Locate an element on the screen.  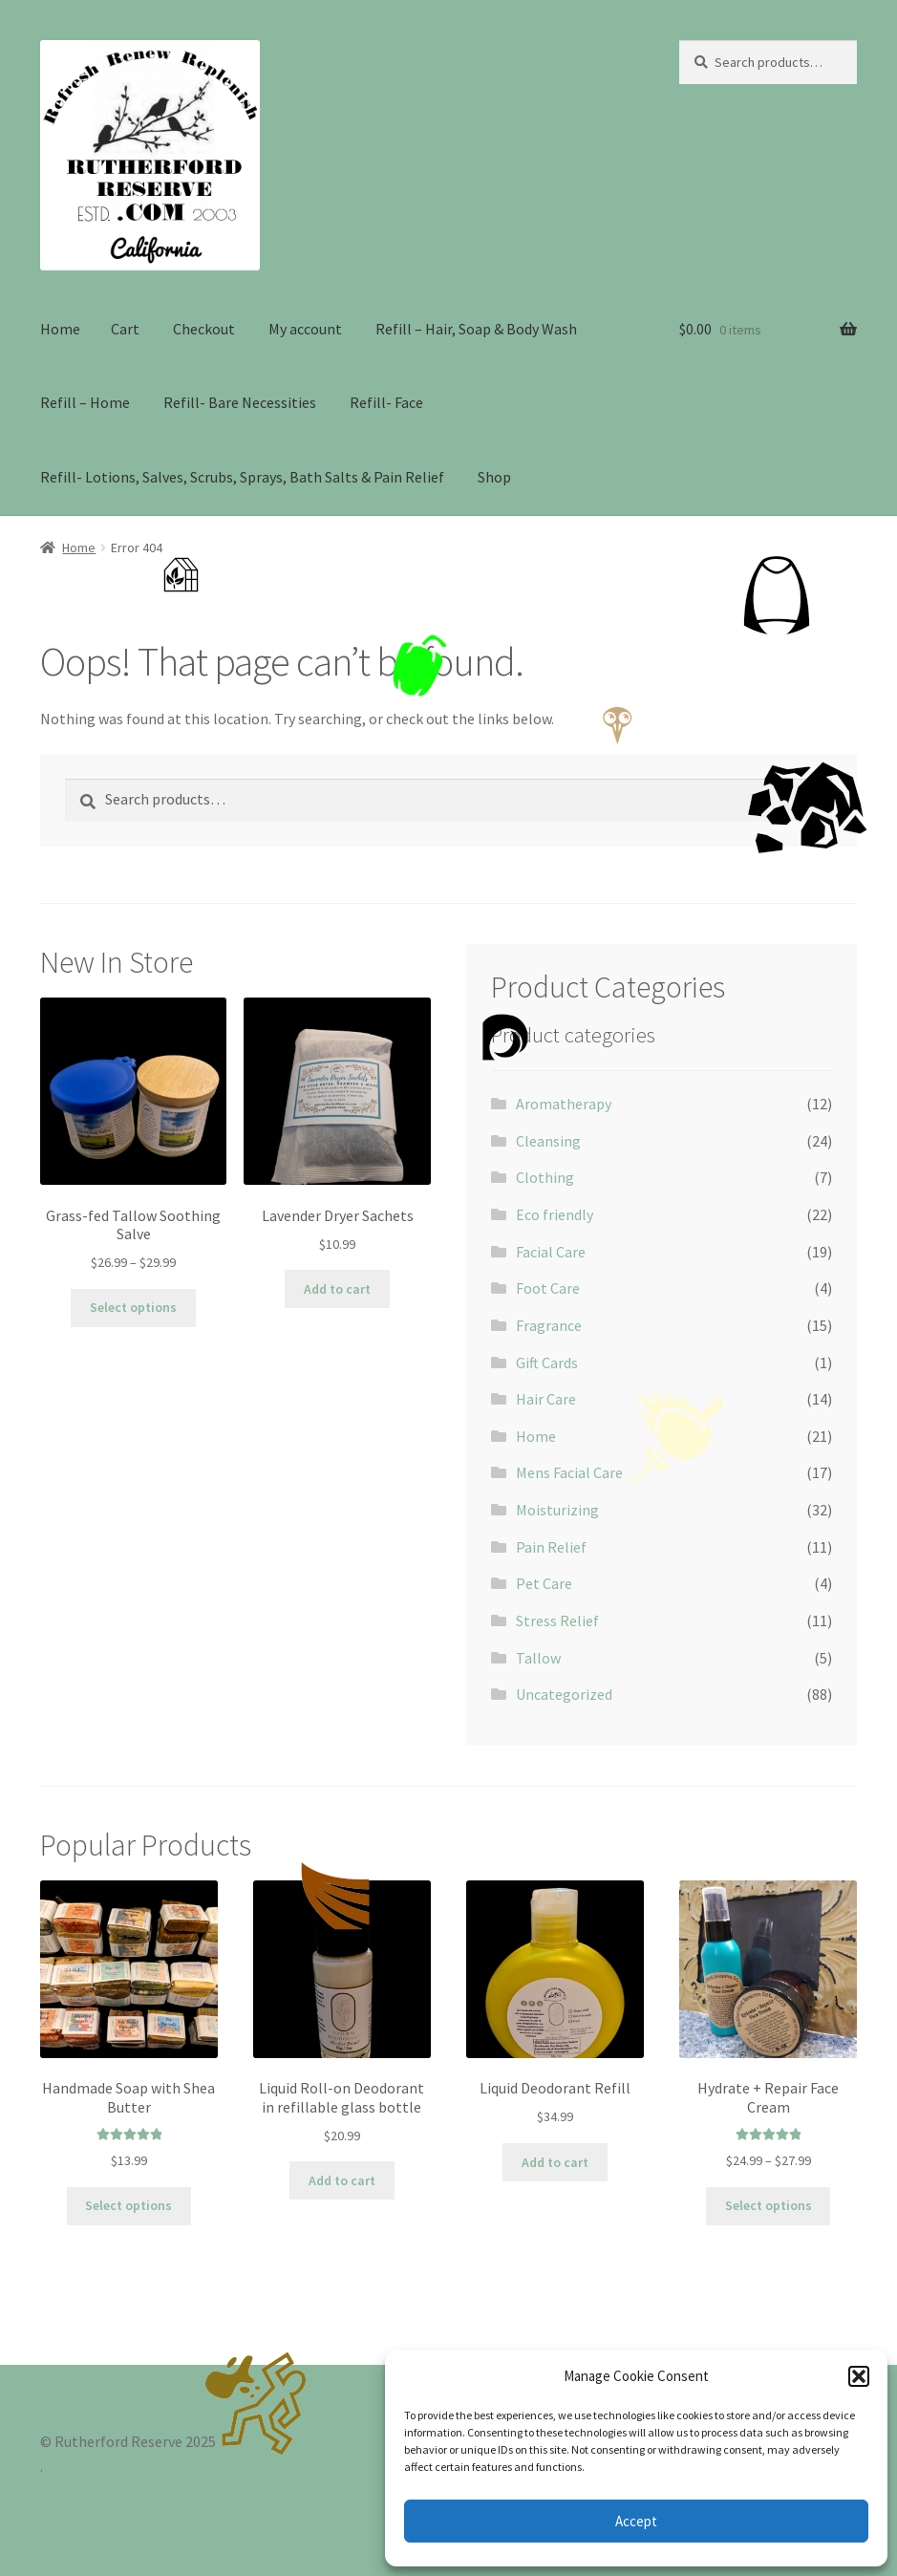
access greenhouse or garden management is located at coordinates (181, 574).